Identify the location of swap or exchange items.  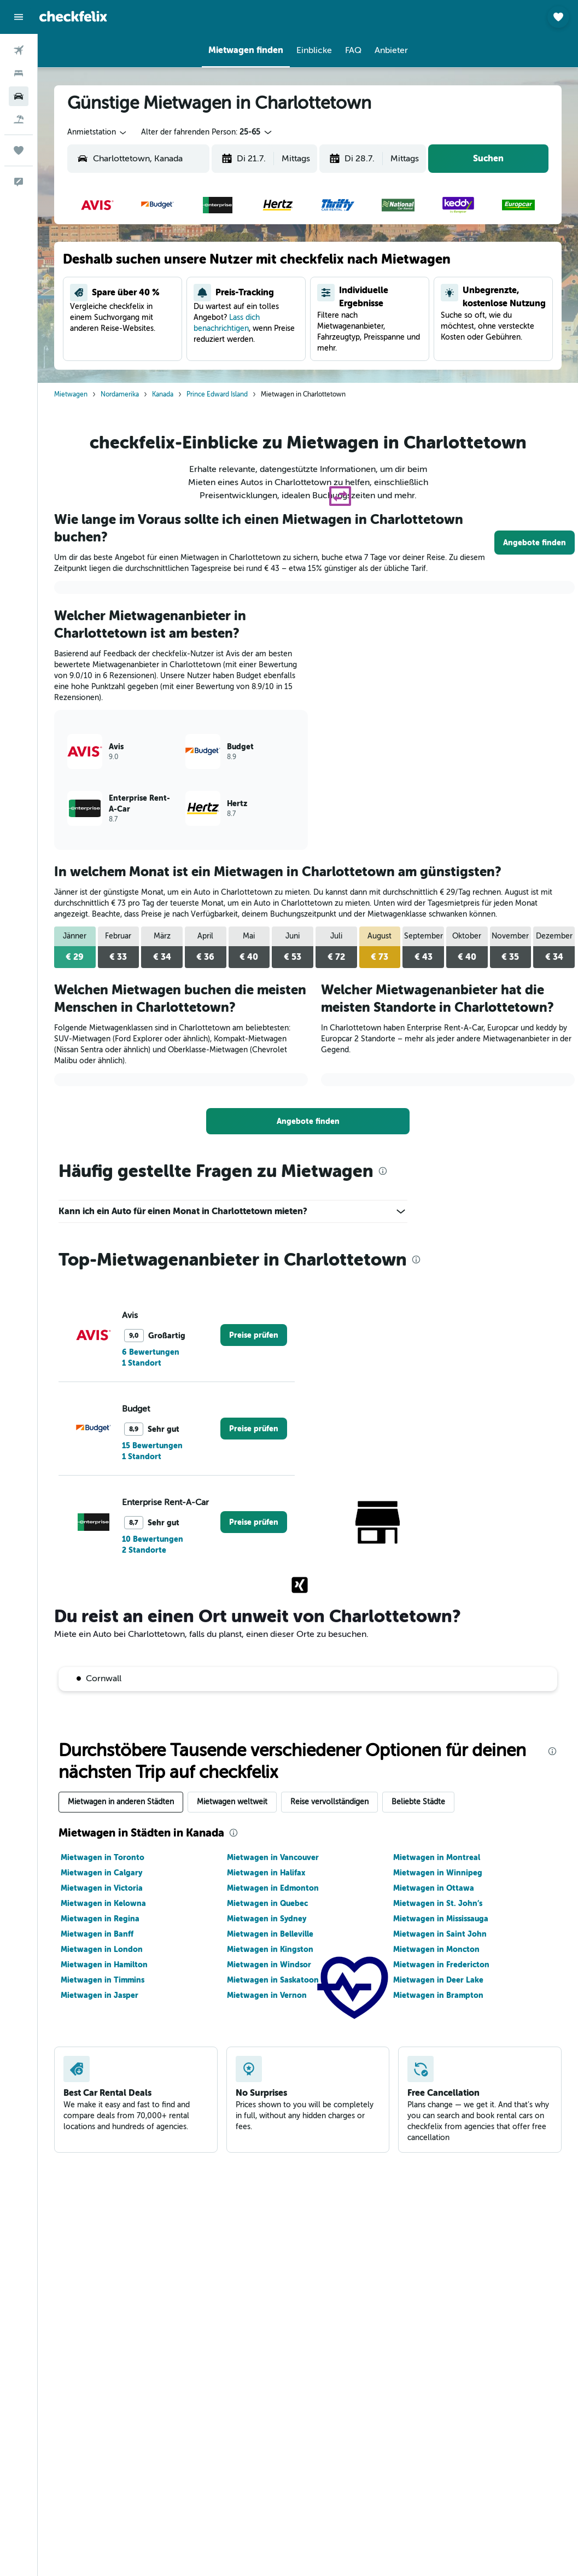
(340, 496).